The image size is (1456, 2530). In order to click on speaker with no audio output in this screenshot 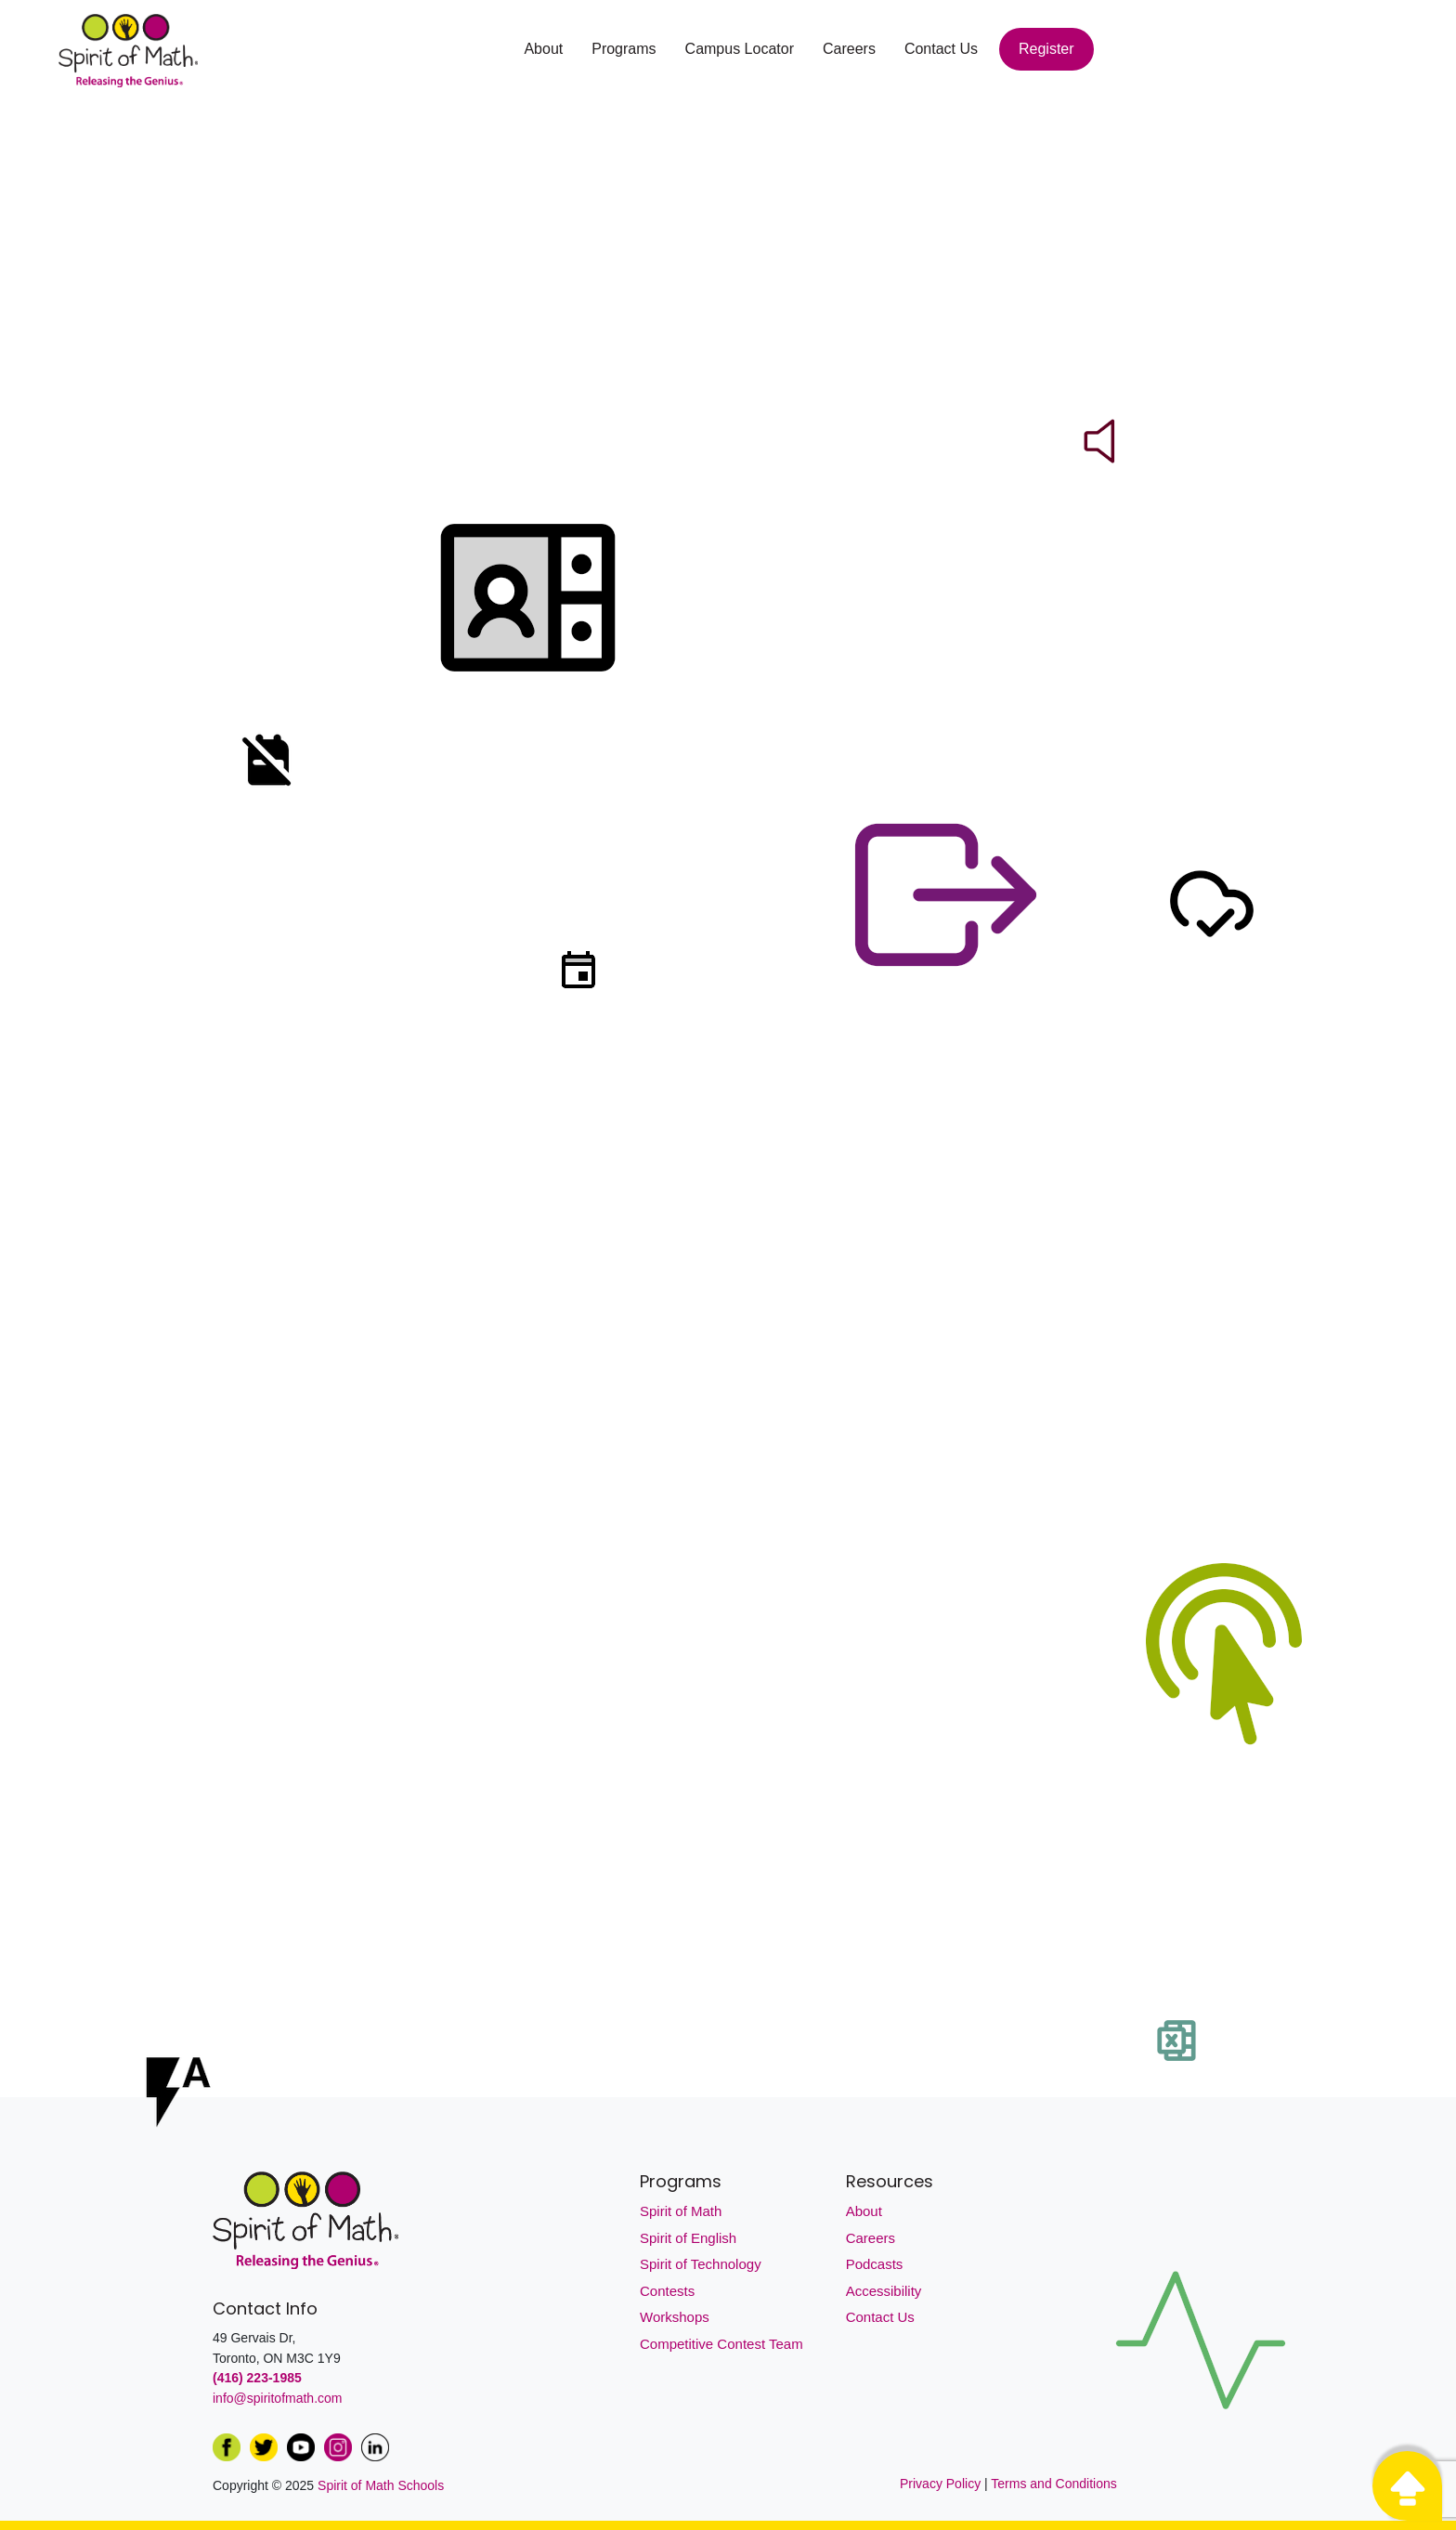, I will do `click(1106, 441)`.